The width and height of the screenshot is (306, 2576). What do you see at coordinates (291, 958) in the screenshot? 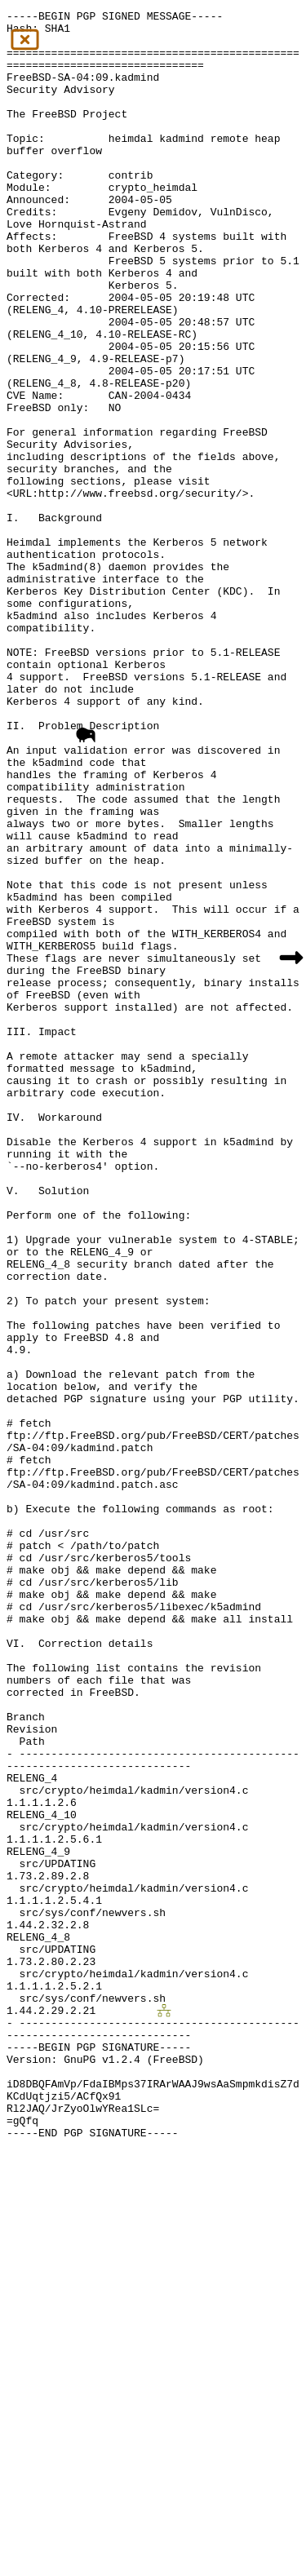
I see `proceed to the next step` at bounding box center [291, 958].